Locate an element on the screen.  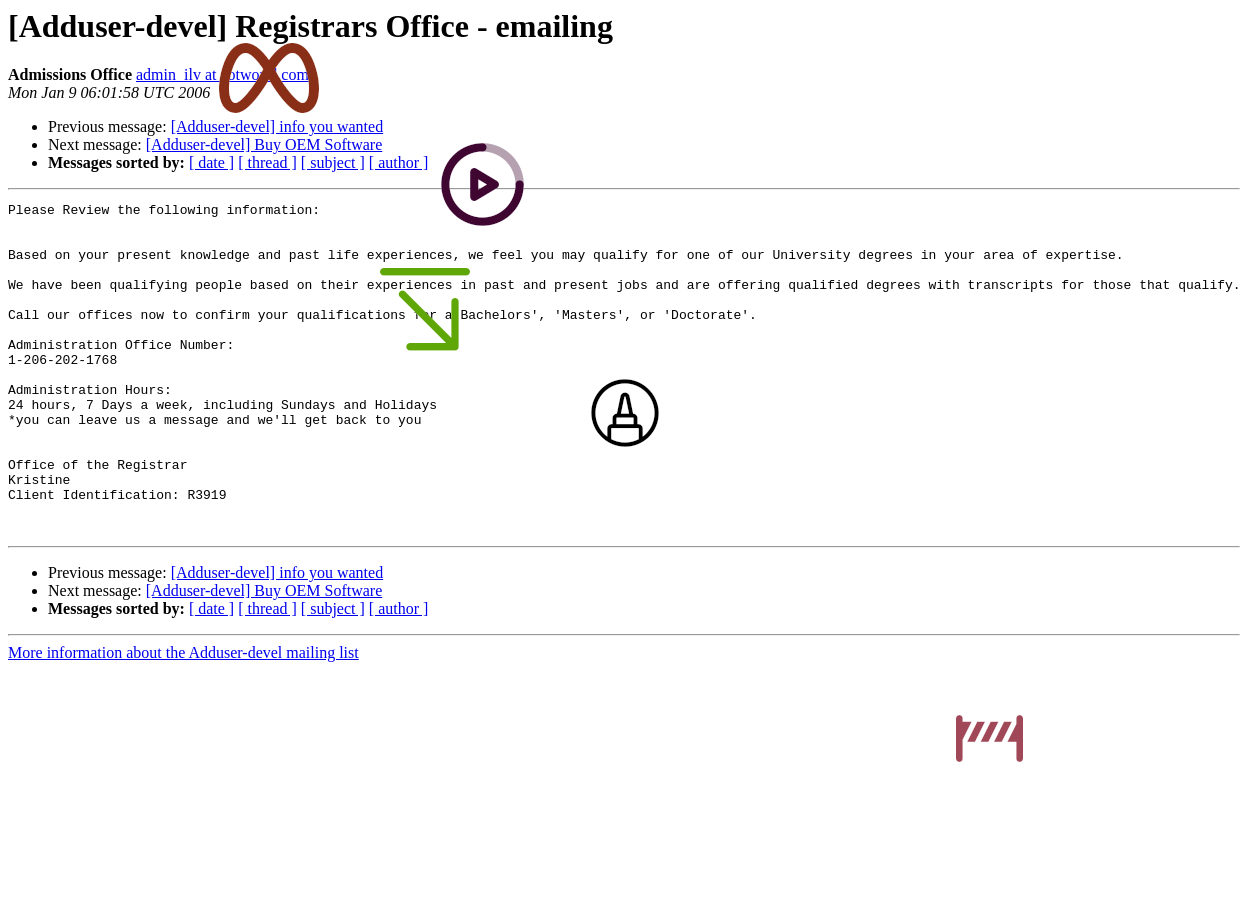
move item to bottom-right corner is located at coordinates (425, 313).